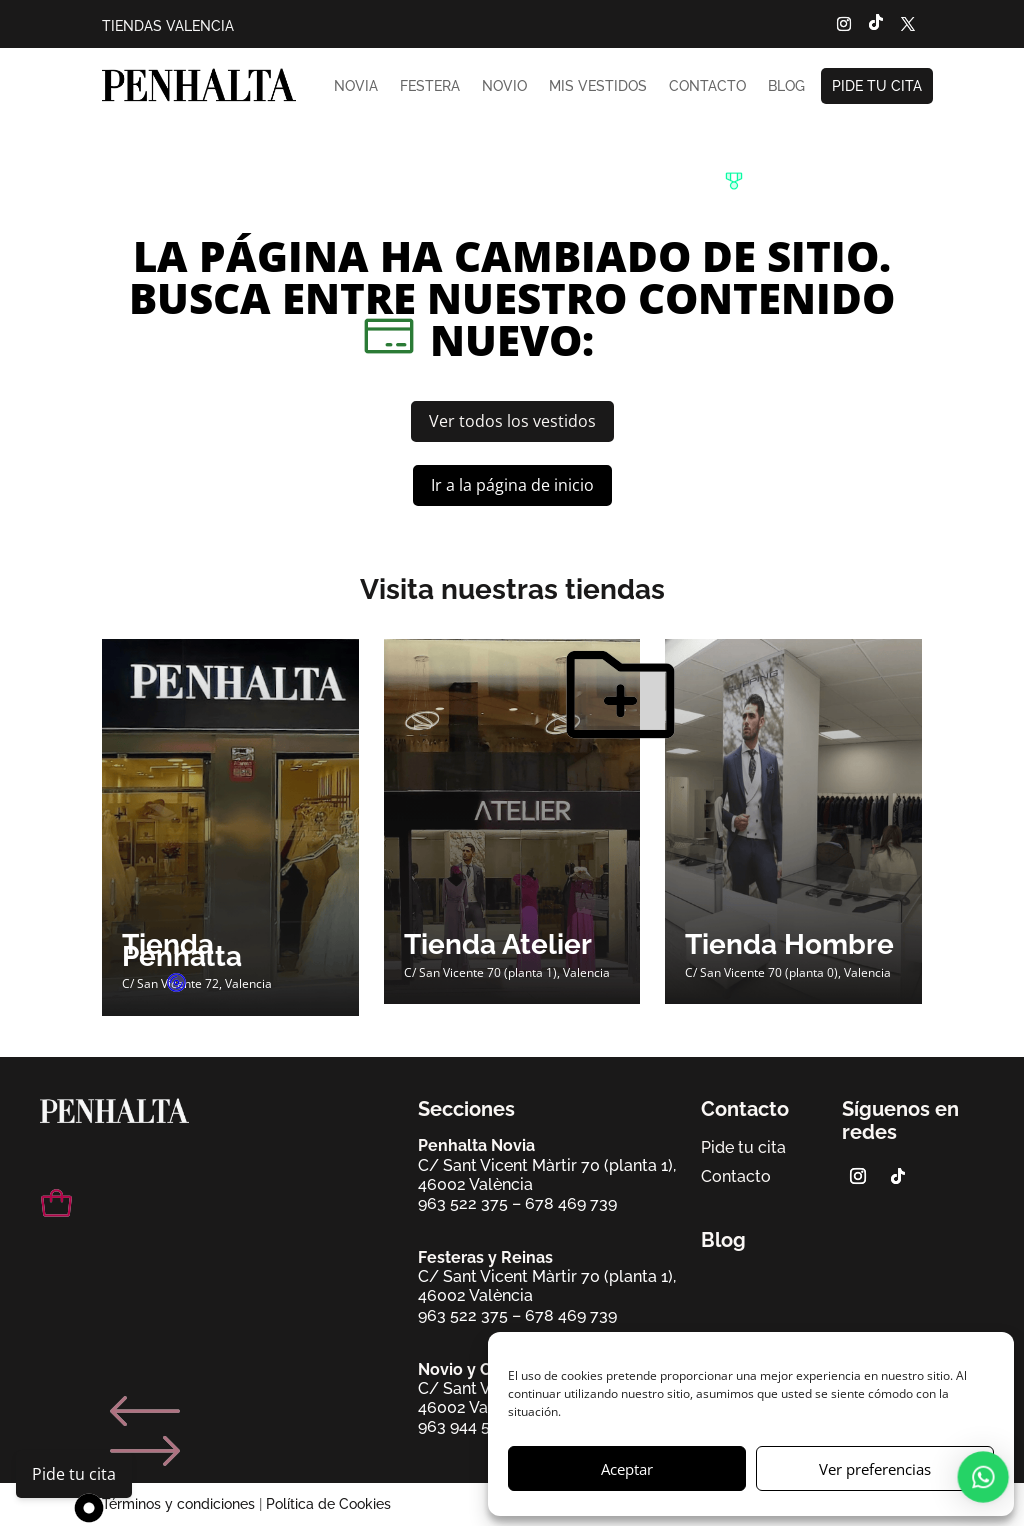  What do you see at coordinates (620, 692) in the screenshot?
I see `create a new folder` at bounding box center [620, 692].